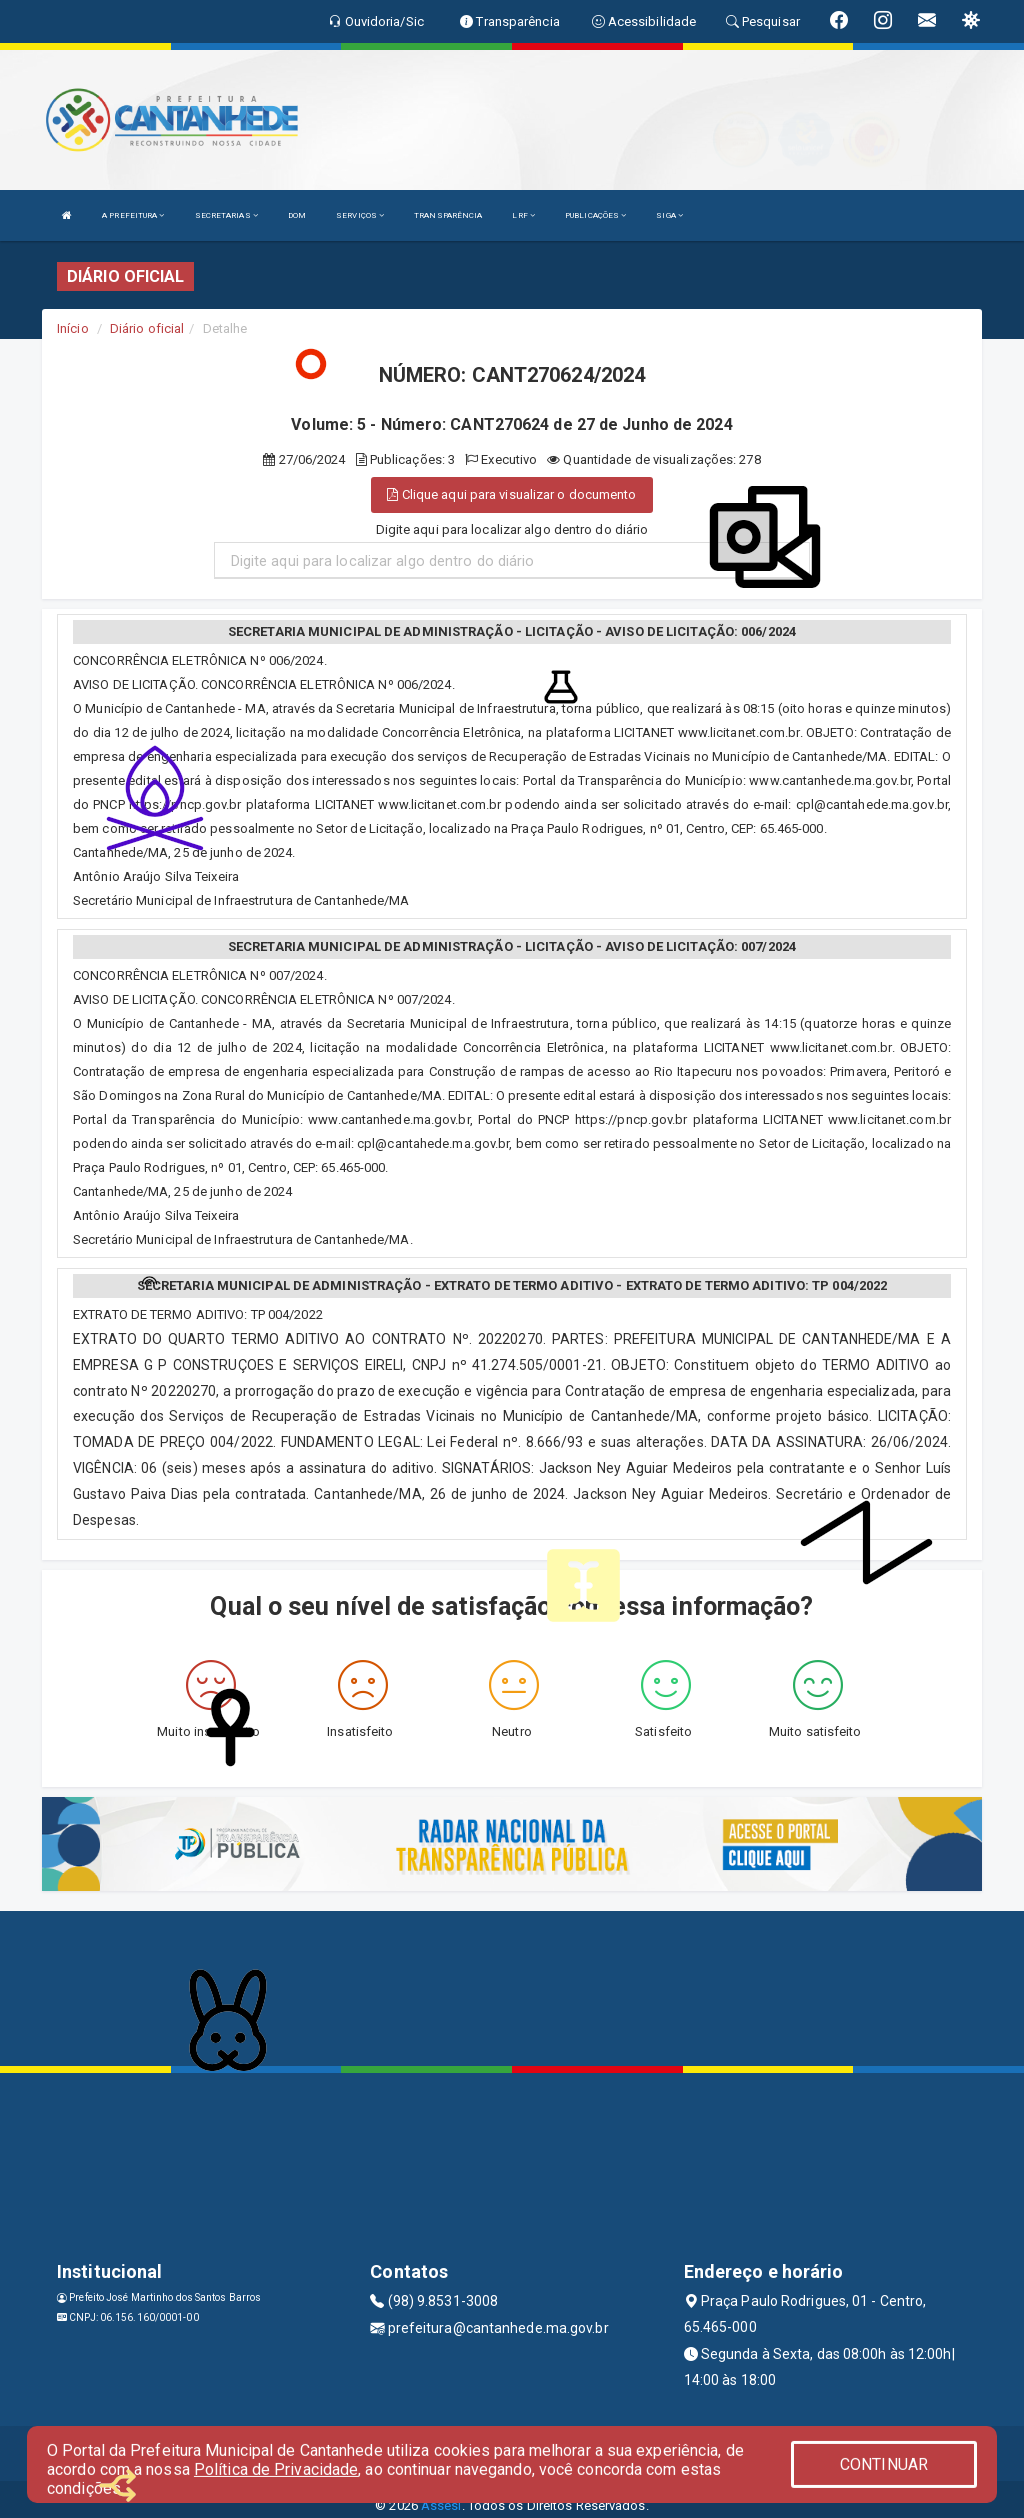 Image resolution: width=1024 pixels, height=2518 pixels. What do you see at coordinates (561, 687) in the screenshot?
I see `access experimental or beta features` at bounding box center [561, 687].